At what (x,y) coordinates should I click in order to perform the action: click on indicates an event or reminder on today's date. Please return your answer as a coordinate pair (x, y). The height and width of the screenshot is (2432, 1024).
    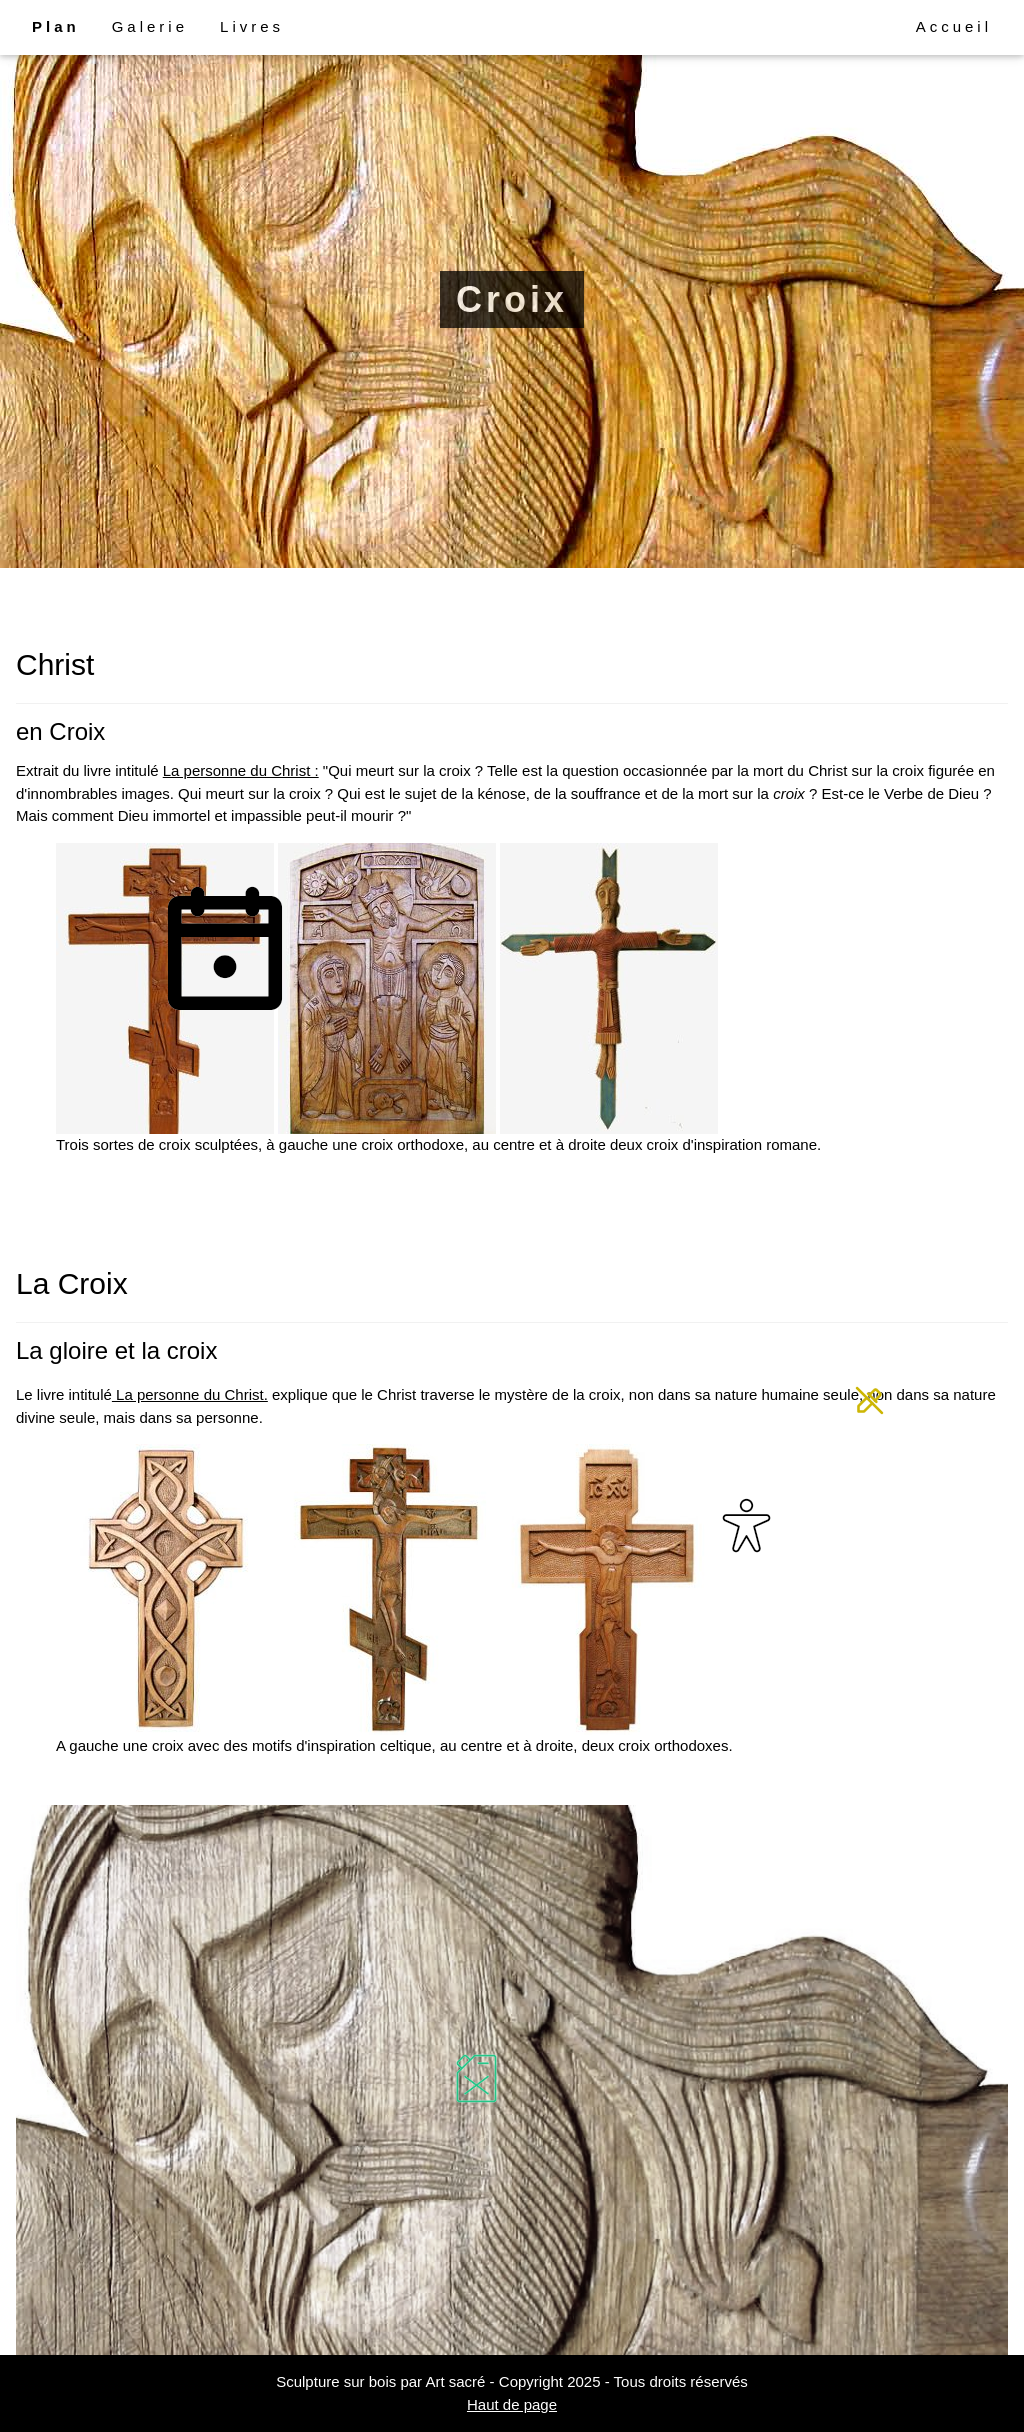
    Looking at the image, I should click on (225, 953).